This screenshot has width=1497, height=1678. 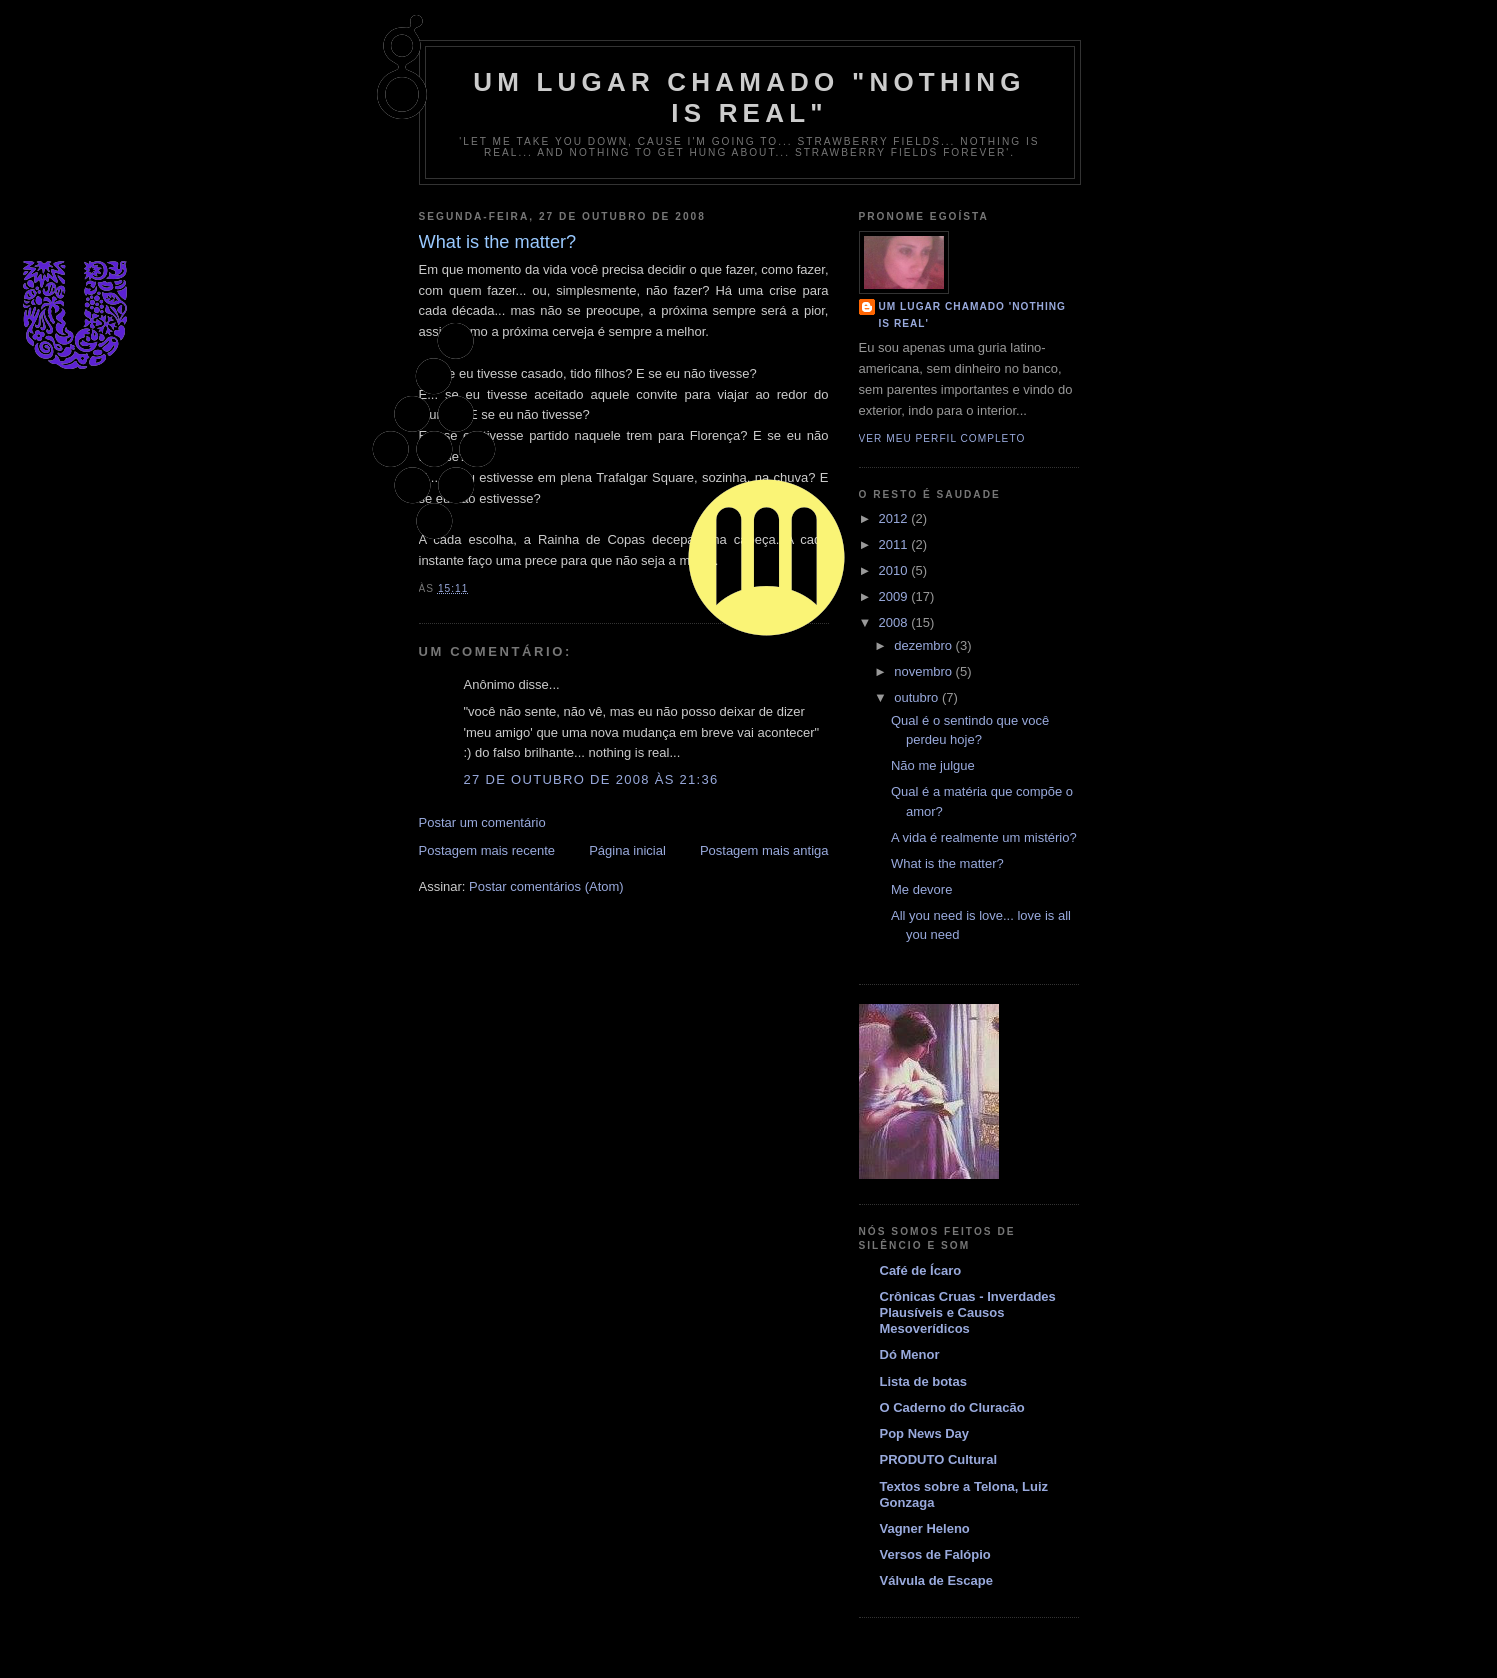 What do you see at coordinates (766, 557) in the screenshot?
I see `mizuni brand logo` at bounding box center [766, 557].